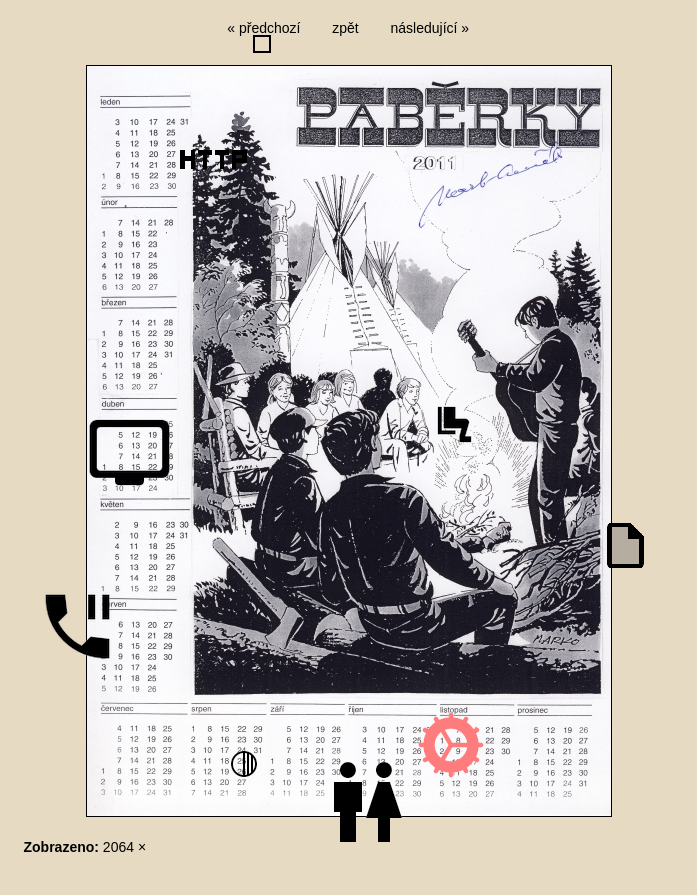 The width and height of the screenshot is (697, 895). I want to click on call on hold, so click(77, 626).